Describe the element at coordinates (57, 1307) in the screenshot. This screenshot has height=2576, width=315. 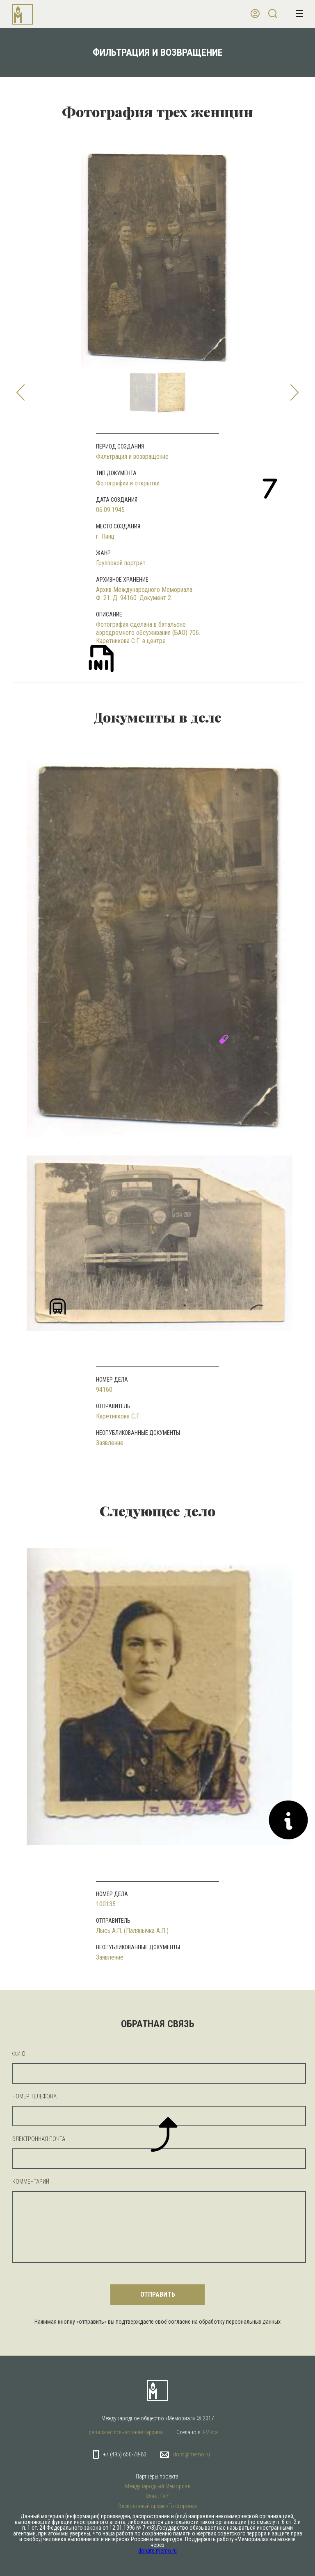
I see `view subway or metro transit options` at that location.